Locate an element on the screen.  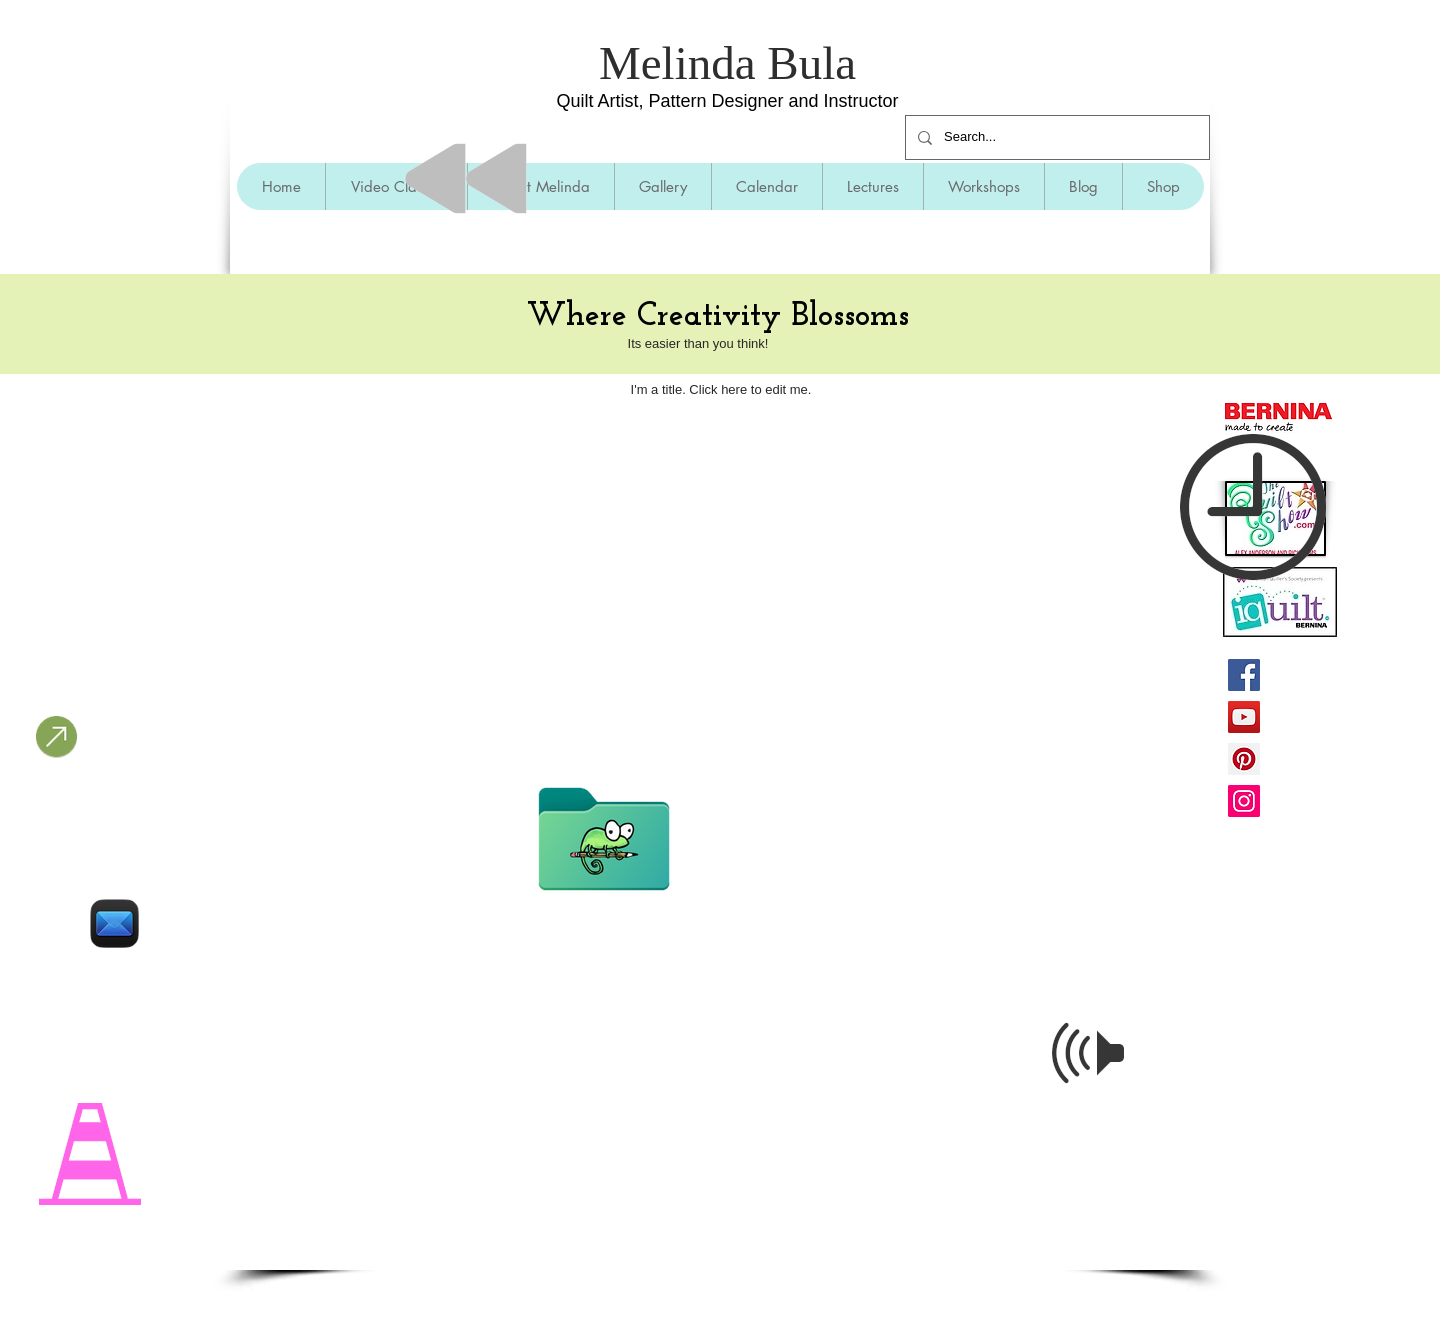
rewind or seek backward in media playback is located at coordinates (465, 178).